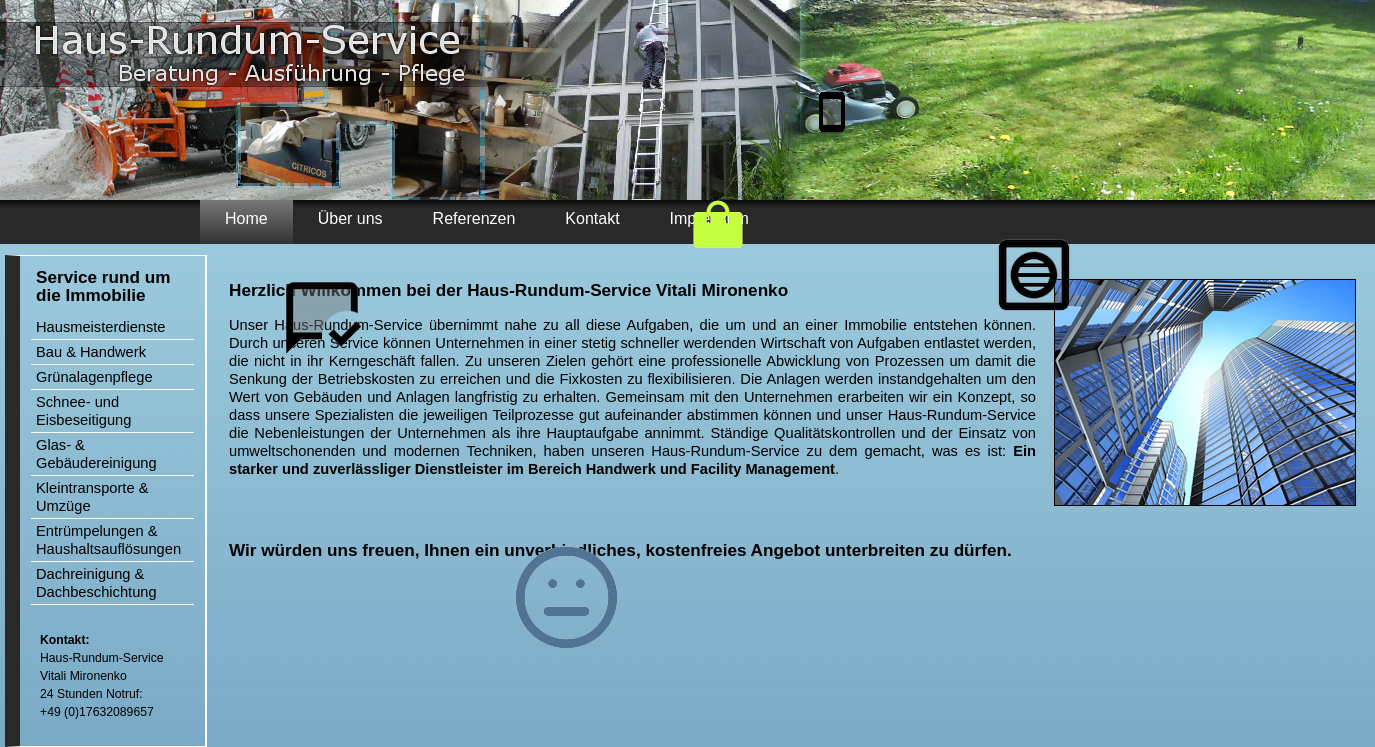  I want to click on view your shopping bag, so click(718, 227).